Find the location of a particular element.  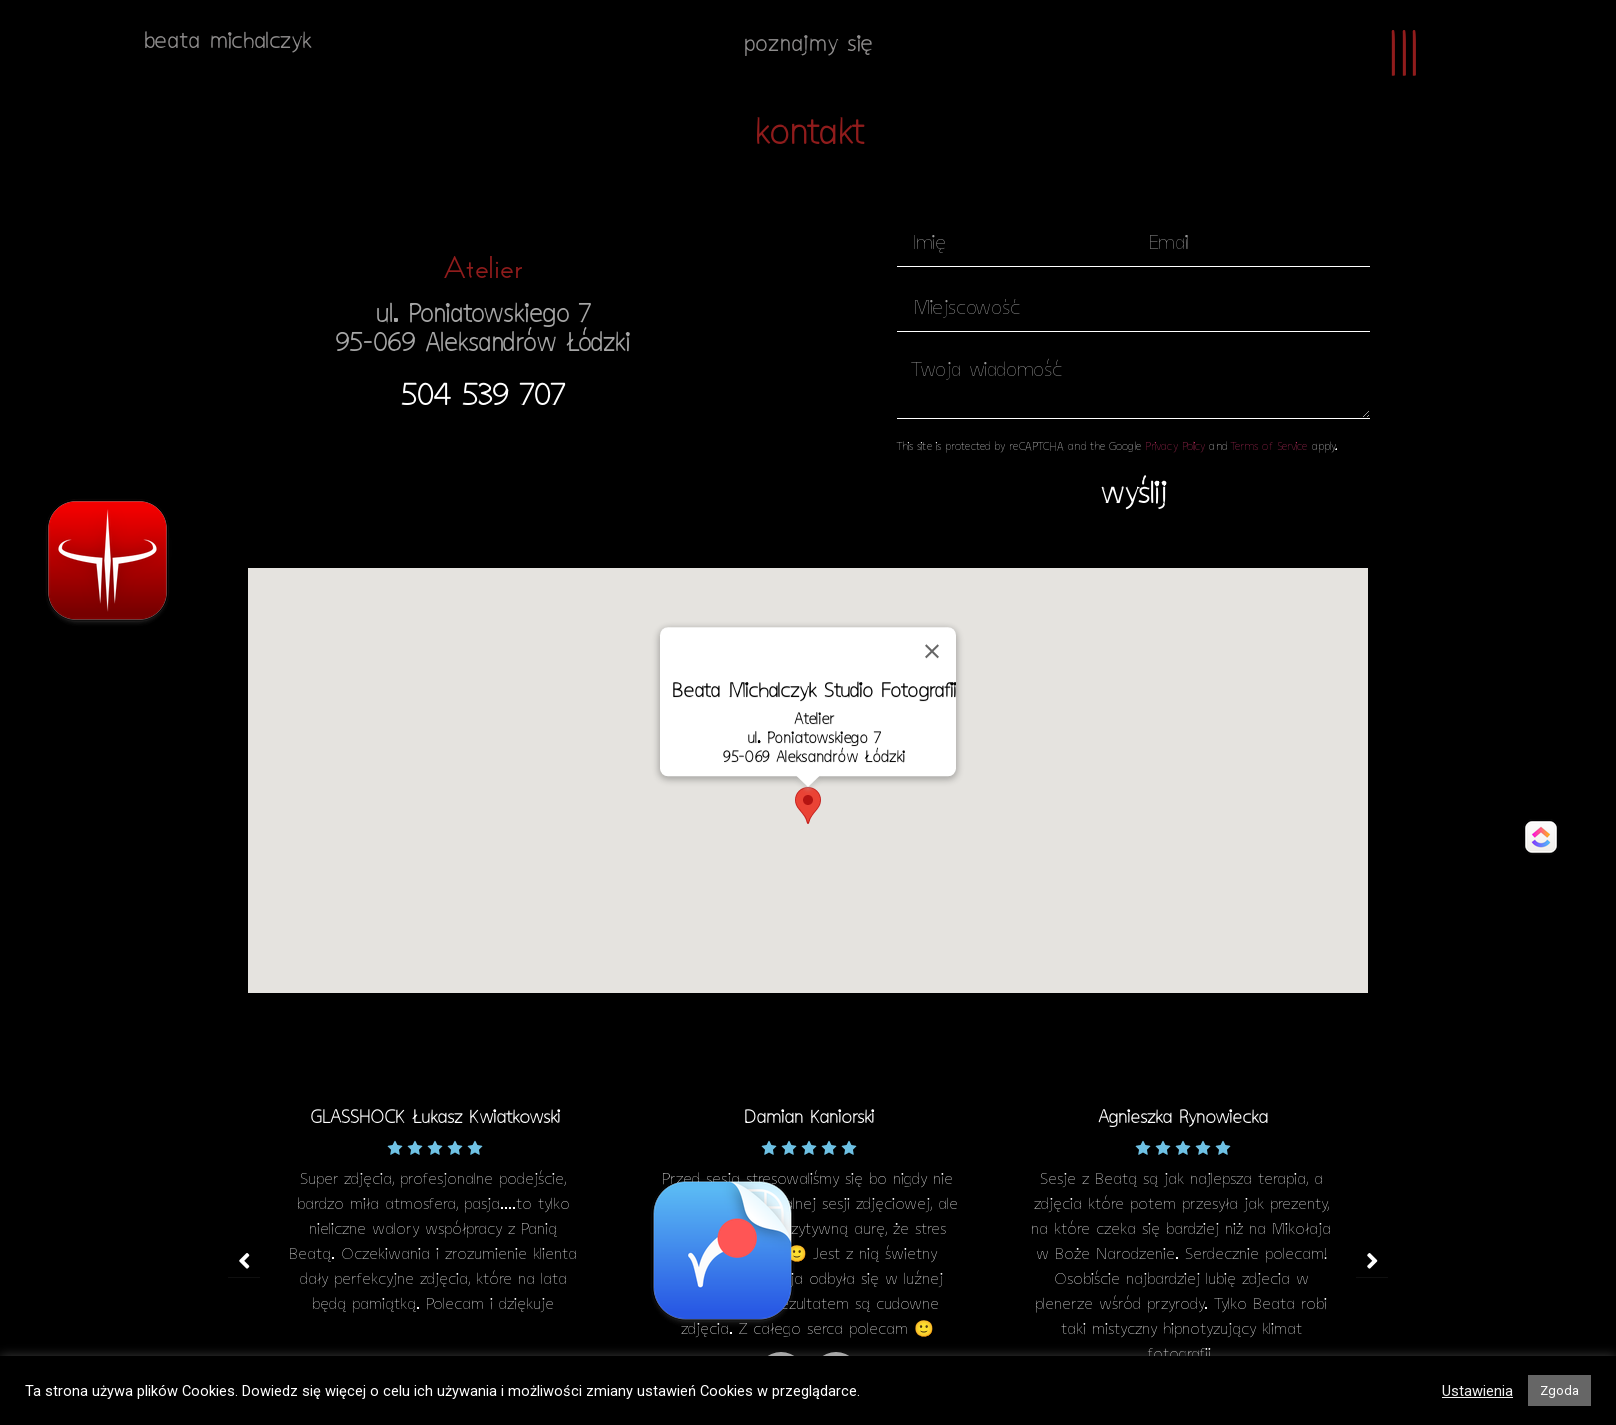

open ClickUp app is located at coordinates (1541, 837).